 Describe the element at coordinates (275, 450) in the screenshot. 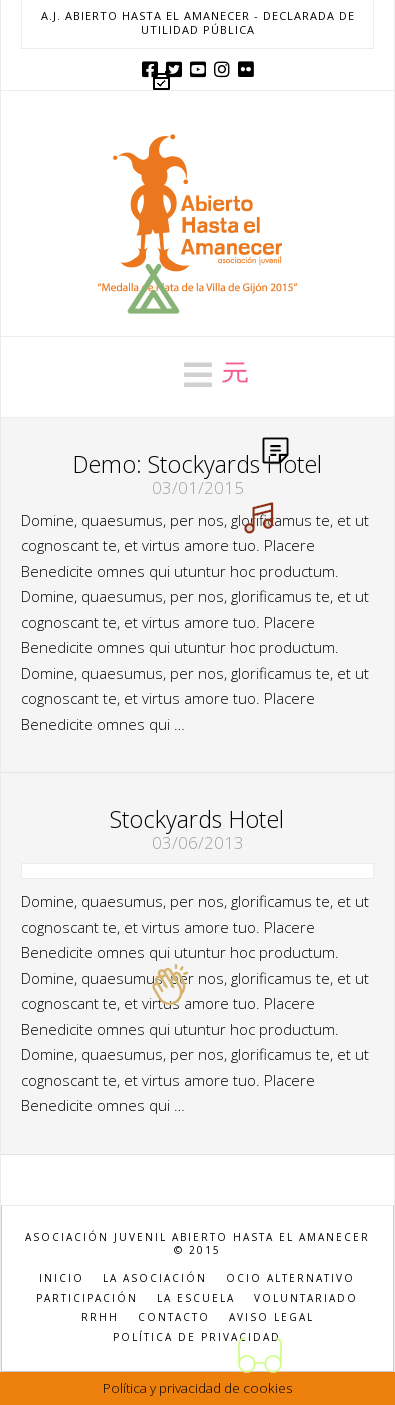

I see `create a new note` at that location.